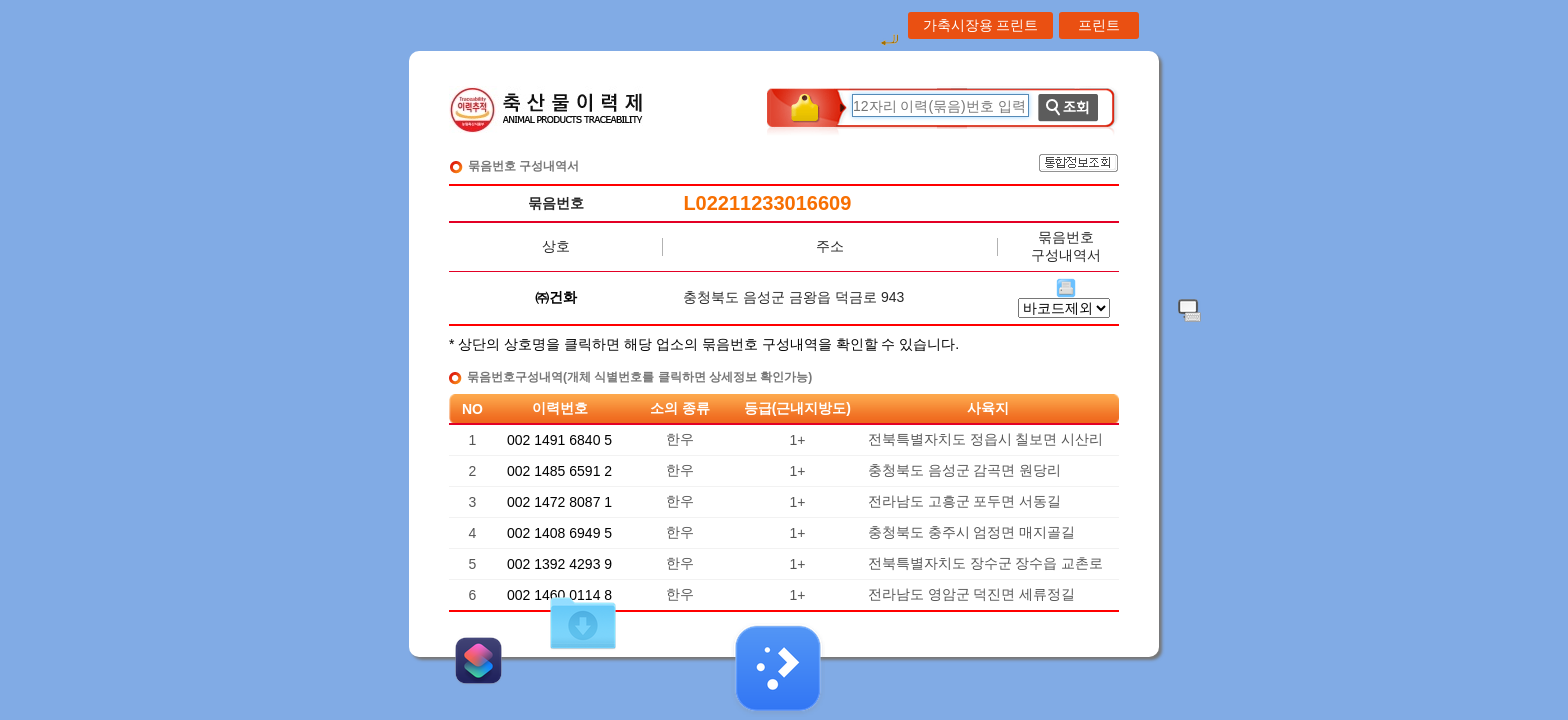 The height and width of the screenshot is (720, 1568). What do you see at coordinates (583, 623) in the screenshot?
I see `open your downloads folder` at bounding box center [583, 623].